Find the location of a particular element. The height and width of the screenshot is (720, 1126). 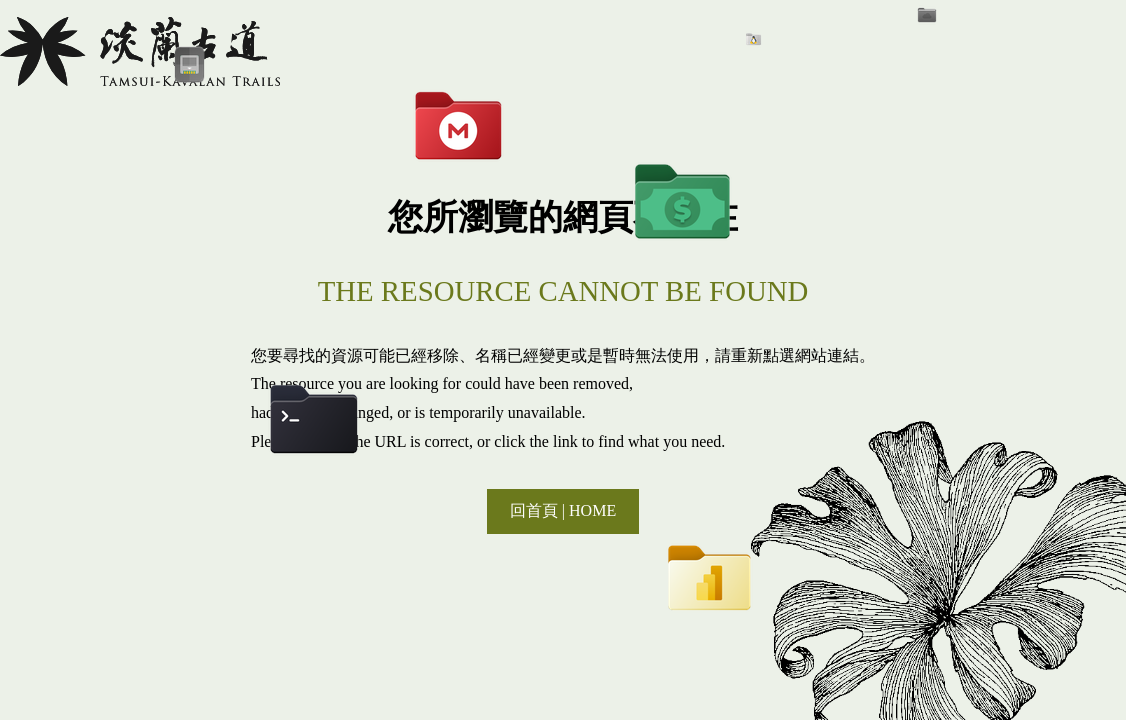

open folder containing financial documents is located at coordinates (682, 204).